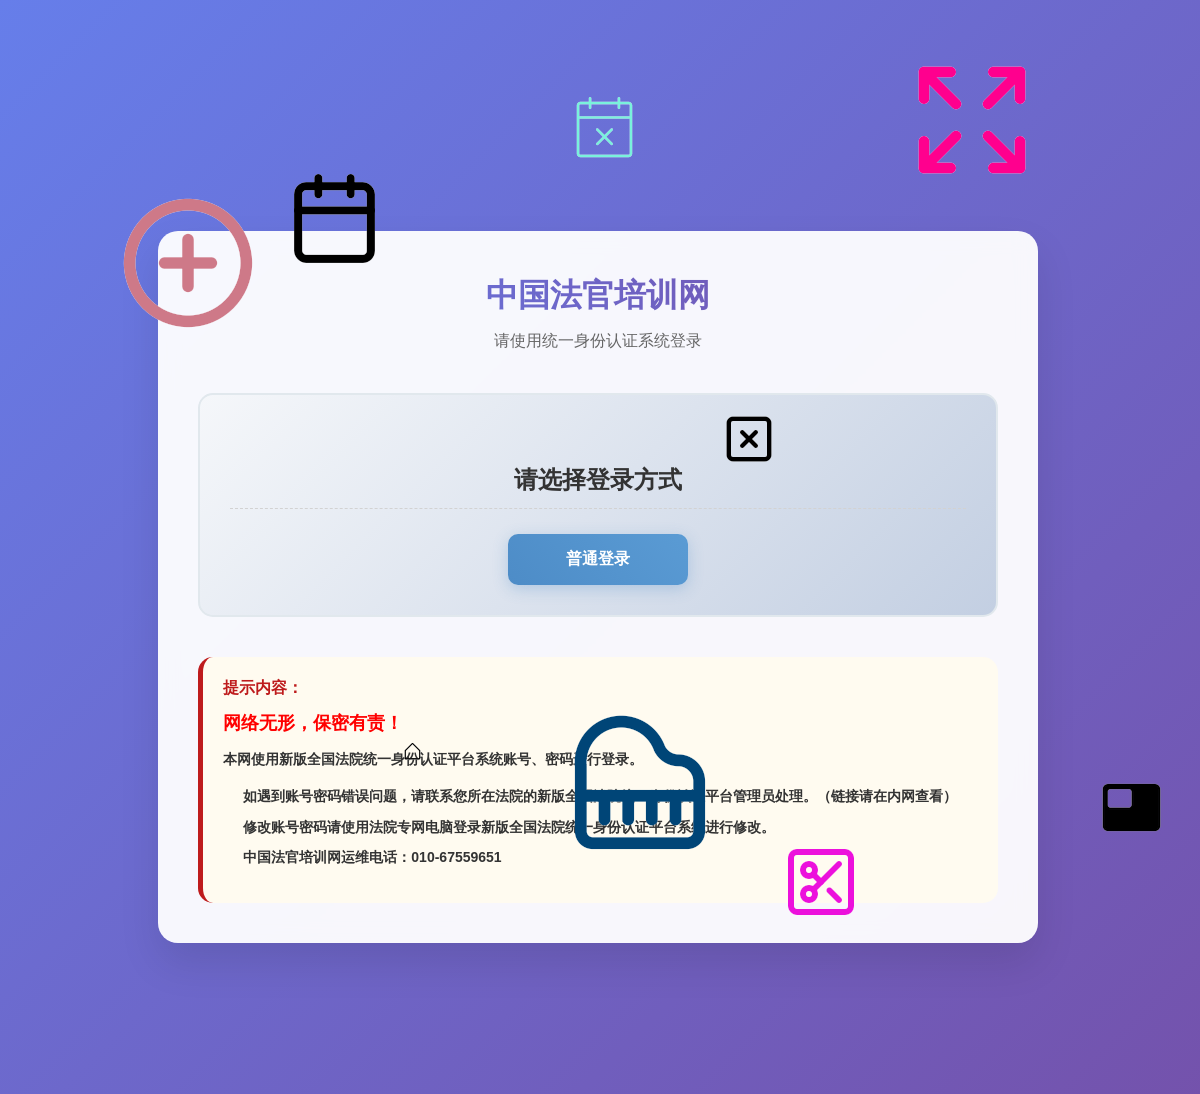  Describe the element at coordinates (821, 882) in the screenshot. I see `cut or crop selected content` at that location.